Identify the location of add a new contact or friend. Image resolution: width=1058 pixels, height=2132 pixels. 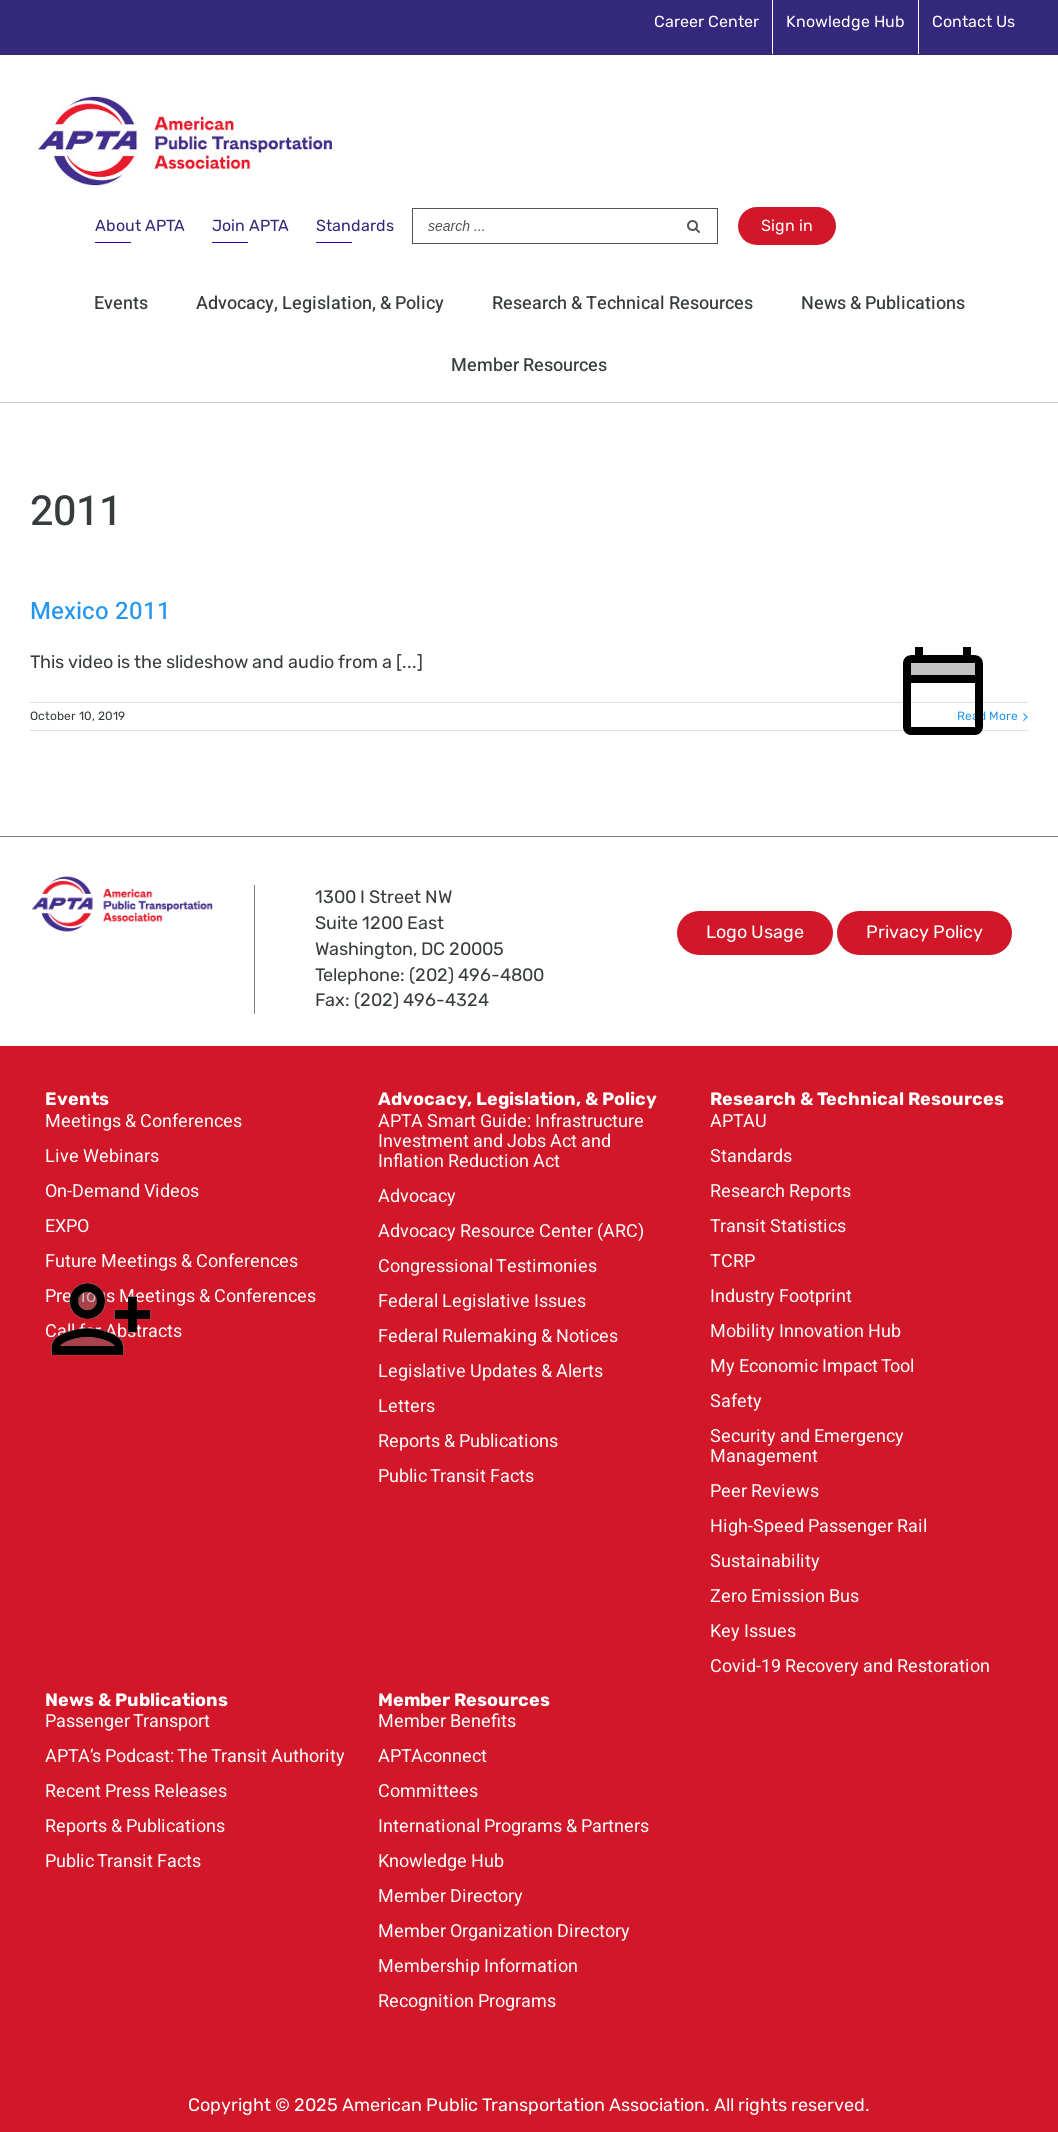
(101, 1319).